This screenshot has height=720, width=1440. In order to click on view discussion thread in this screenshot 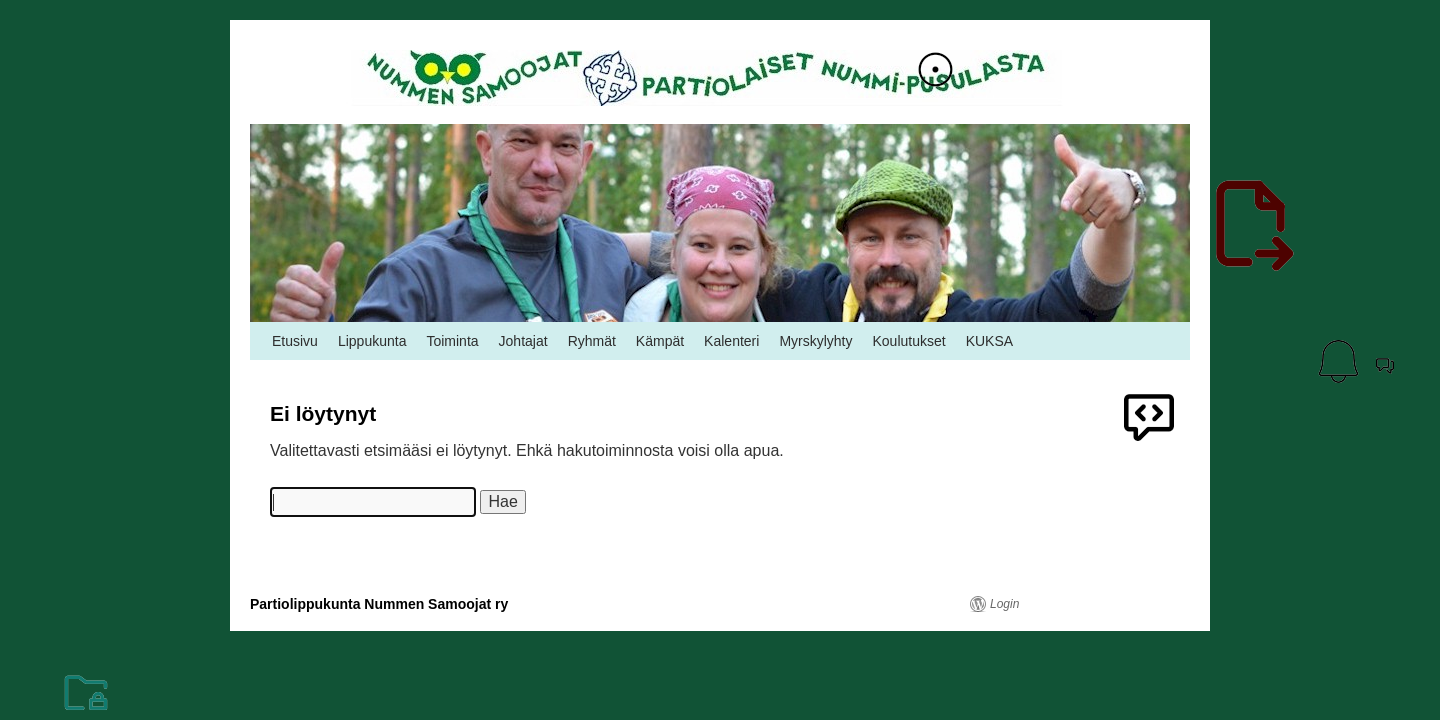, I will do `click(1385, 366)`.